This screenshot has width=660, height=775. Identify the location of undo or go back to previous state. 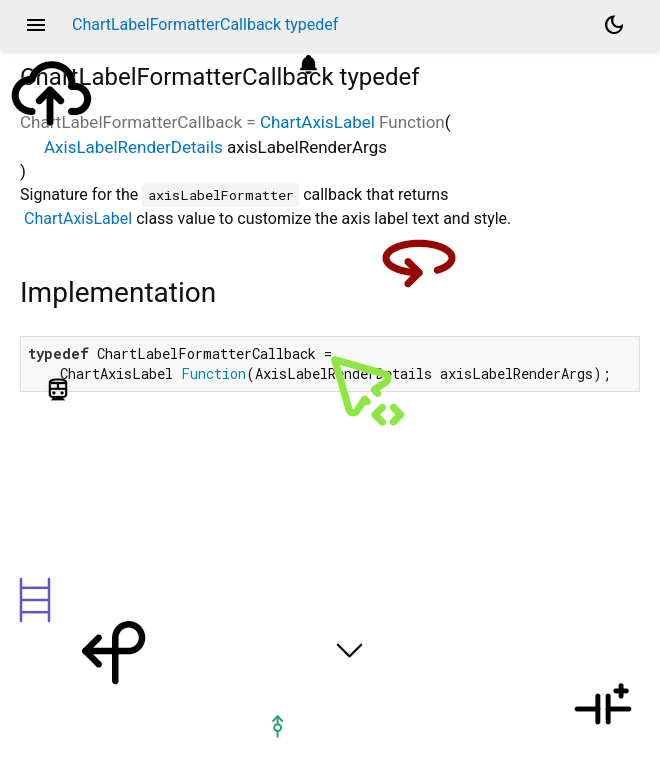
(112, 651).